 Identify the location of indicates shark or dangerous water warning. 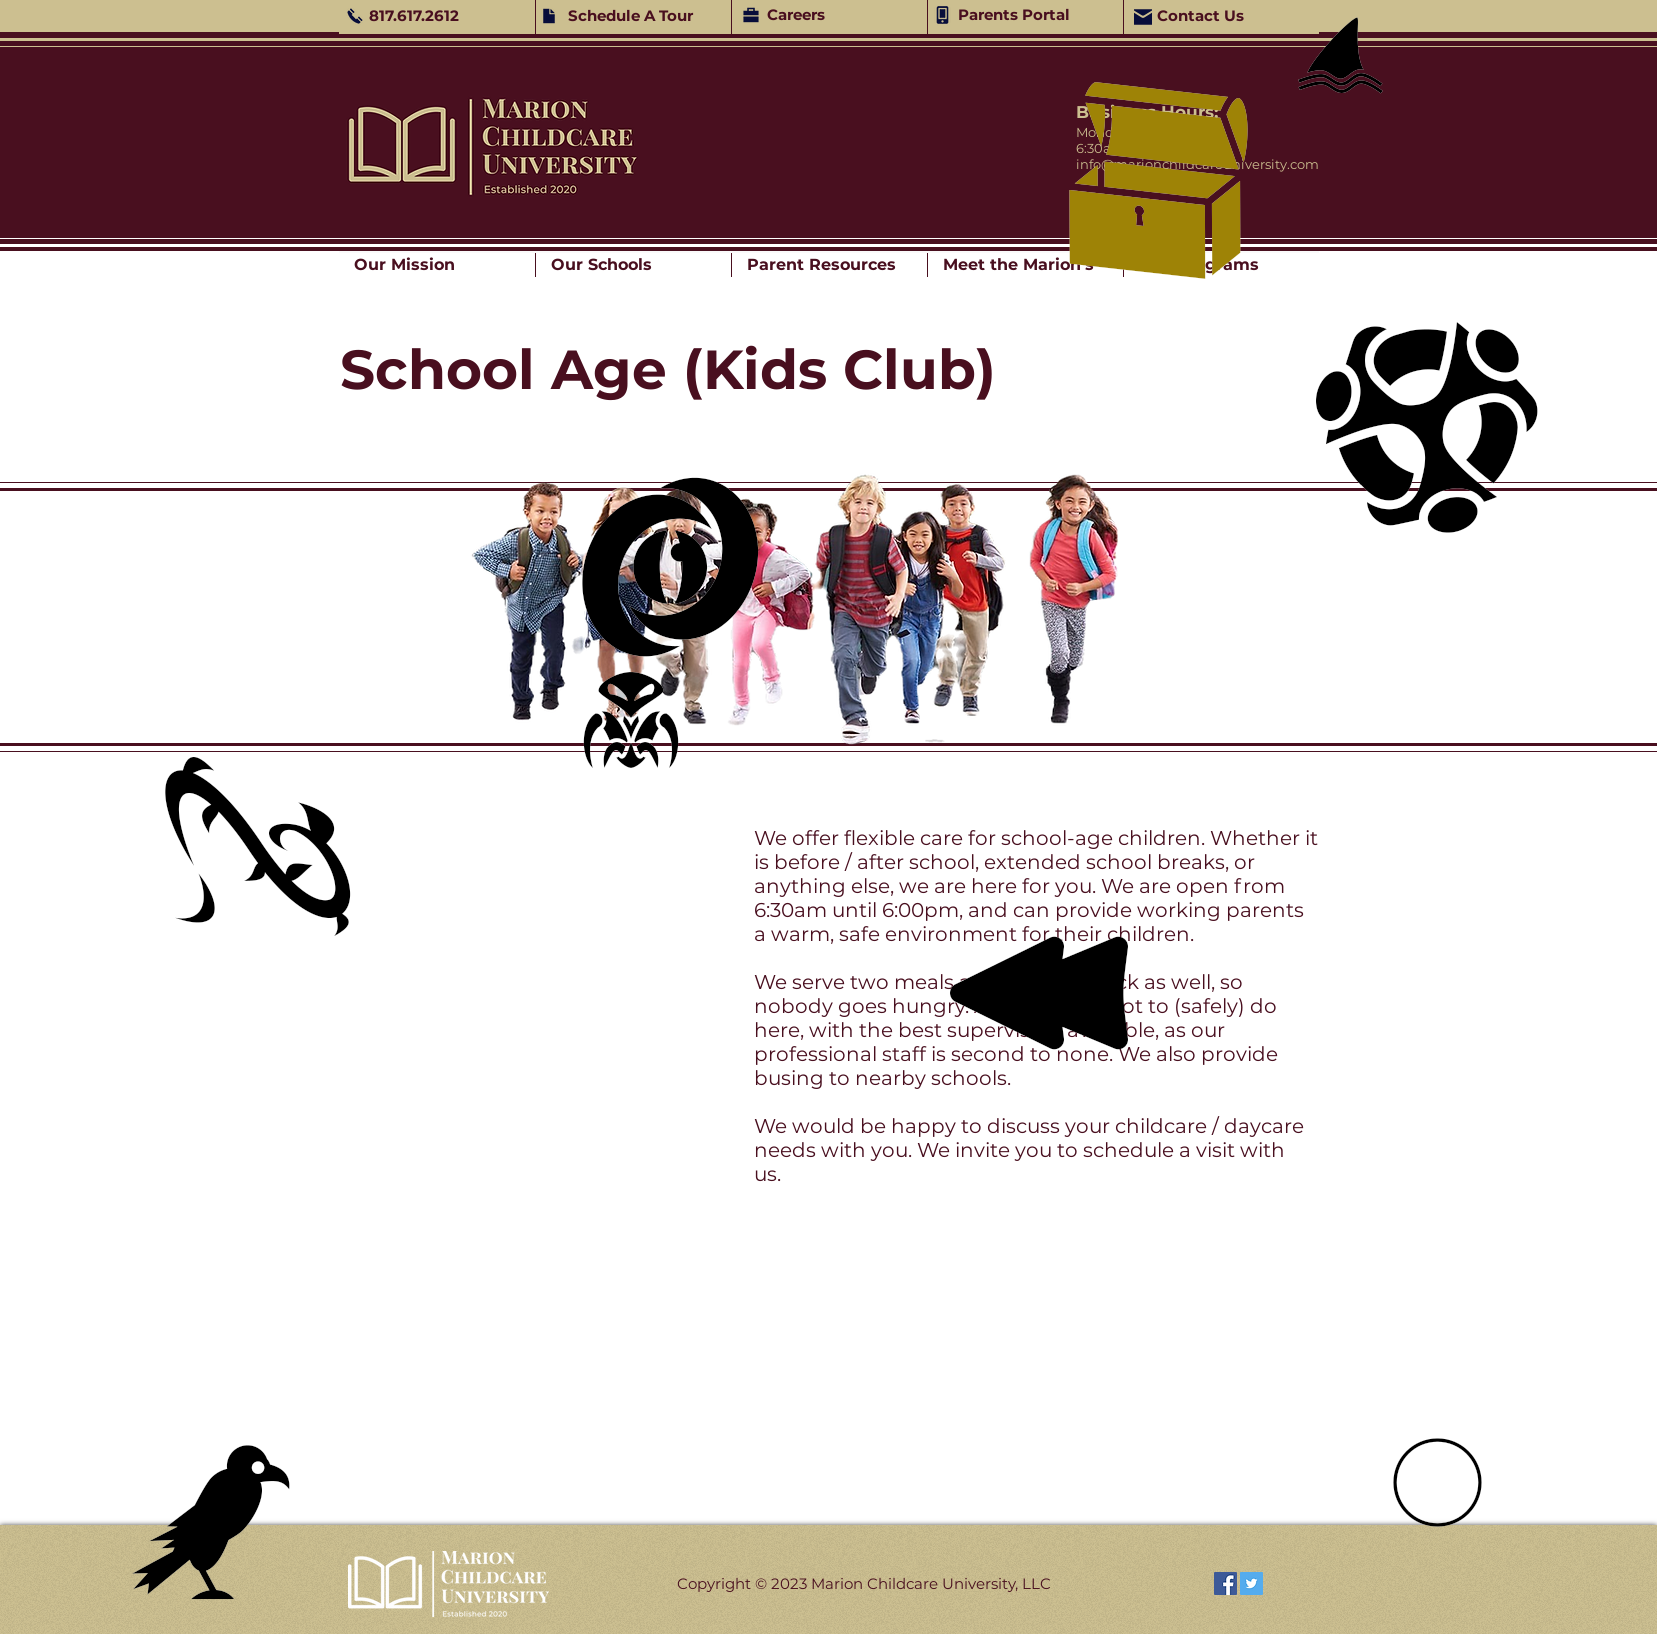
(1340, 55).